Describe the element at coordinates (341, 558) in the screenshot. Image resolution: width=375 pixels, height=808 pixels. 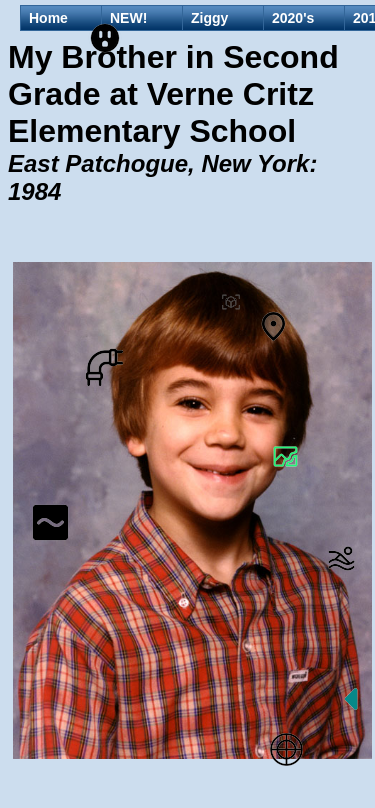
I see `indicates swimming pool or aquatic facilities nearby` at that location.